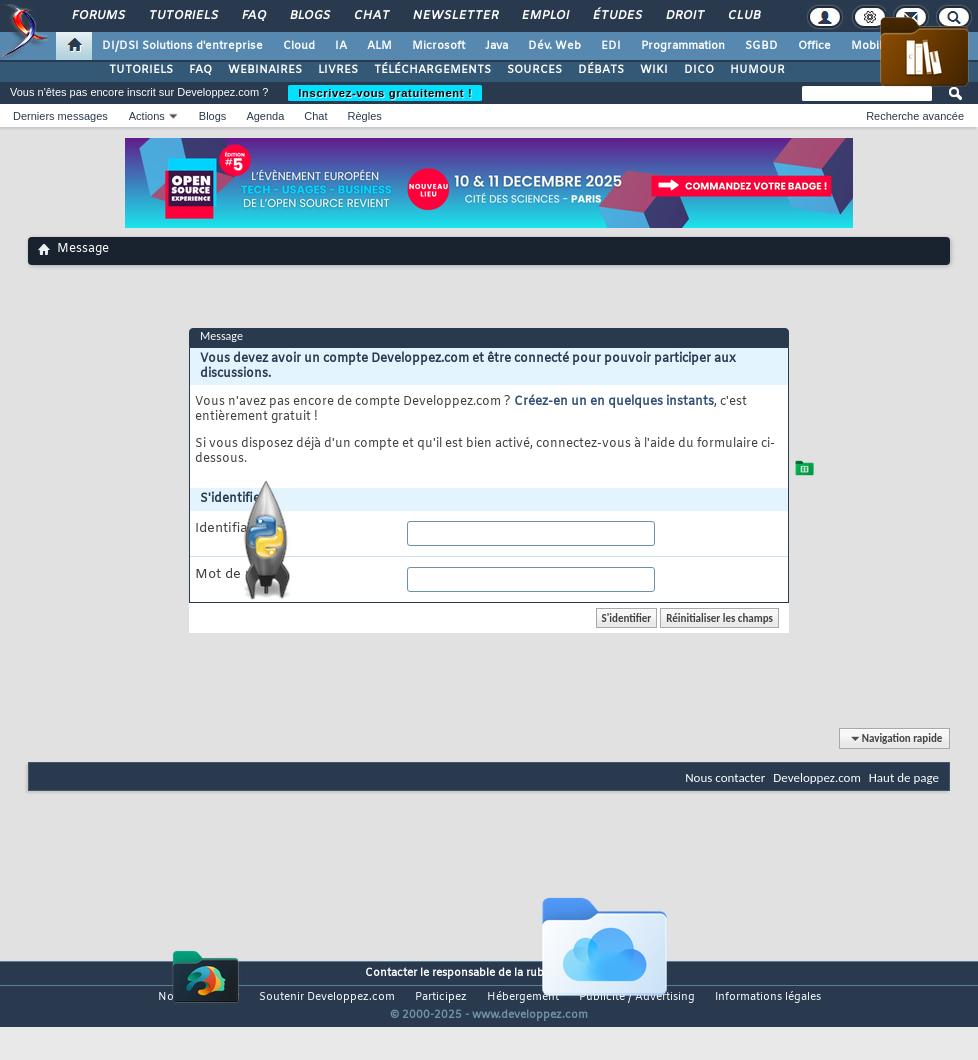  Describe the element at coordinates (804, 468) in the screenshot. I see `open folder containing Google Sheets files` at that location.